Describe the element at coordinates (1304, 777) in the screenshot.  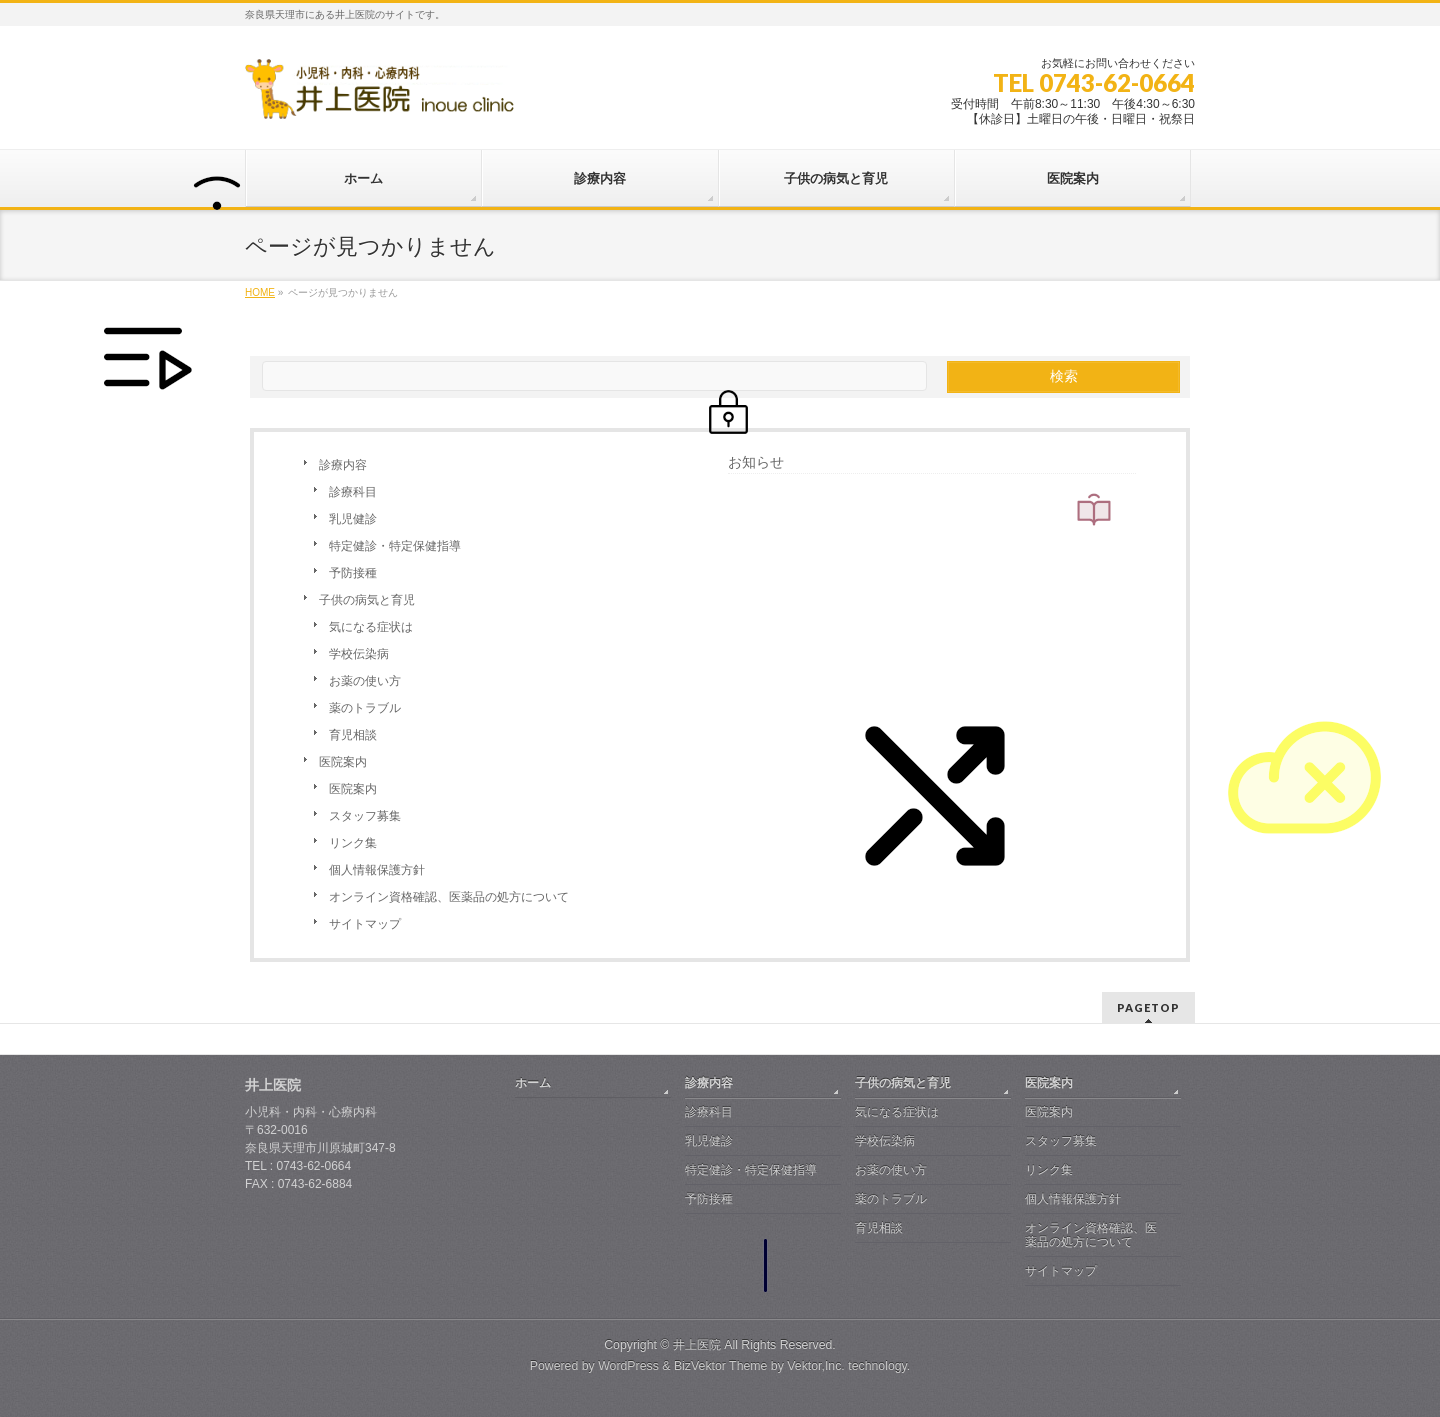
I see `disconnect from cloud storage` at that location.